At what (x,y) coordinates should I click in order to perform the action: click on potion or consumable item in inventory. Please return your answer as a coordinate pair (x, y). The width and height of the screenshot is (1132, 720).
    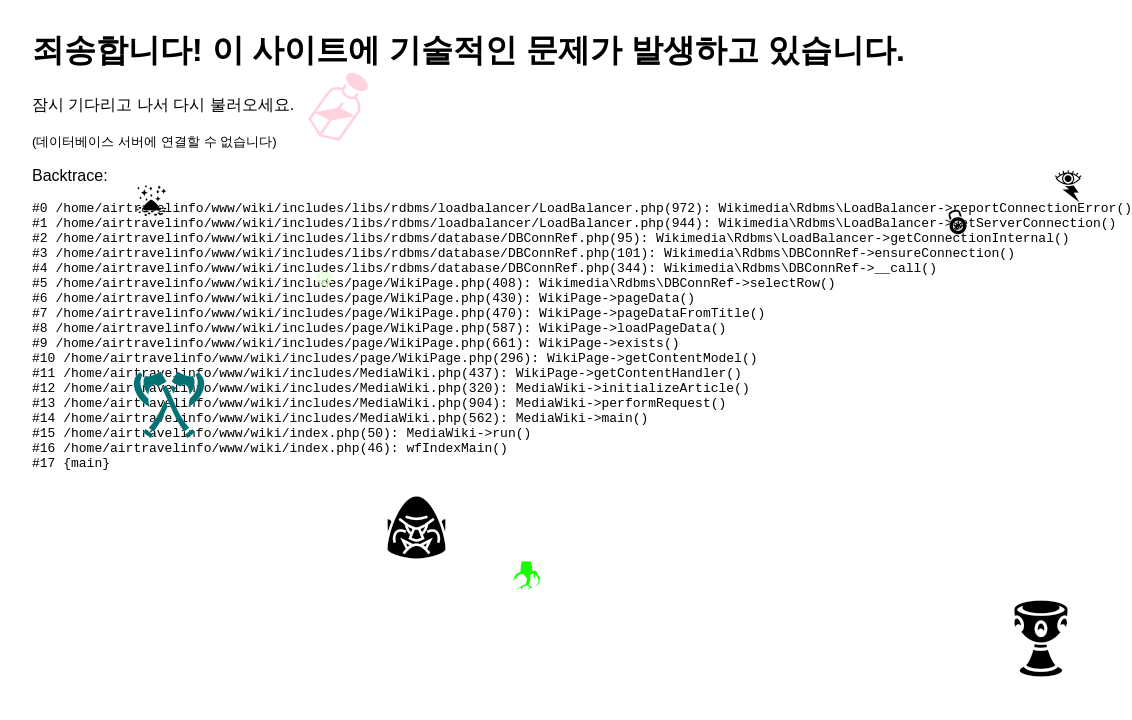
    Looking at the image, I should click on (339, 107).